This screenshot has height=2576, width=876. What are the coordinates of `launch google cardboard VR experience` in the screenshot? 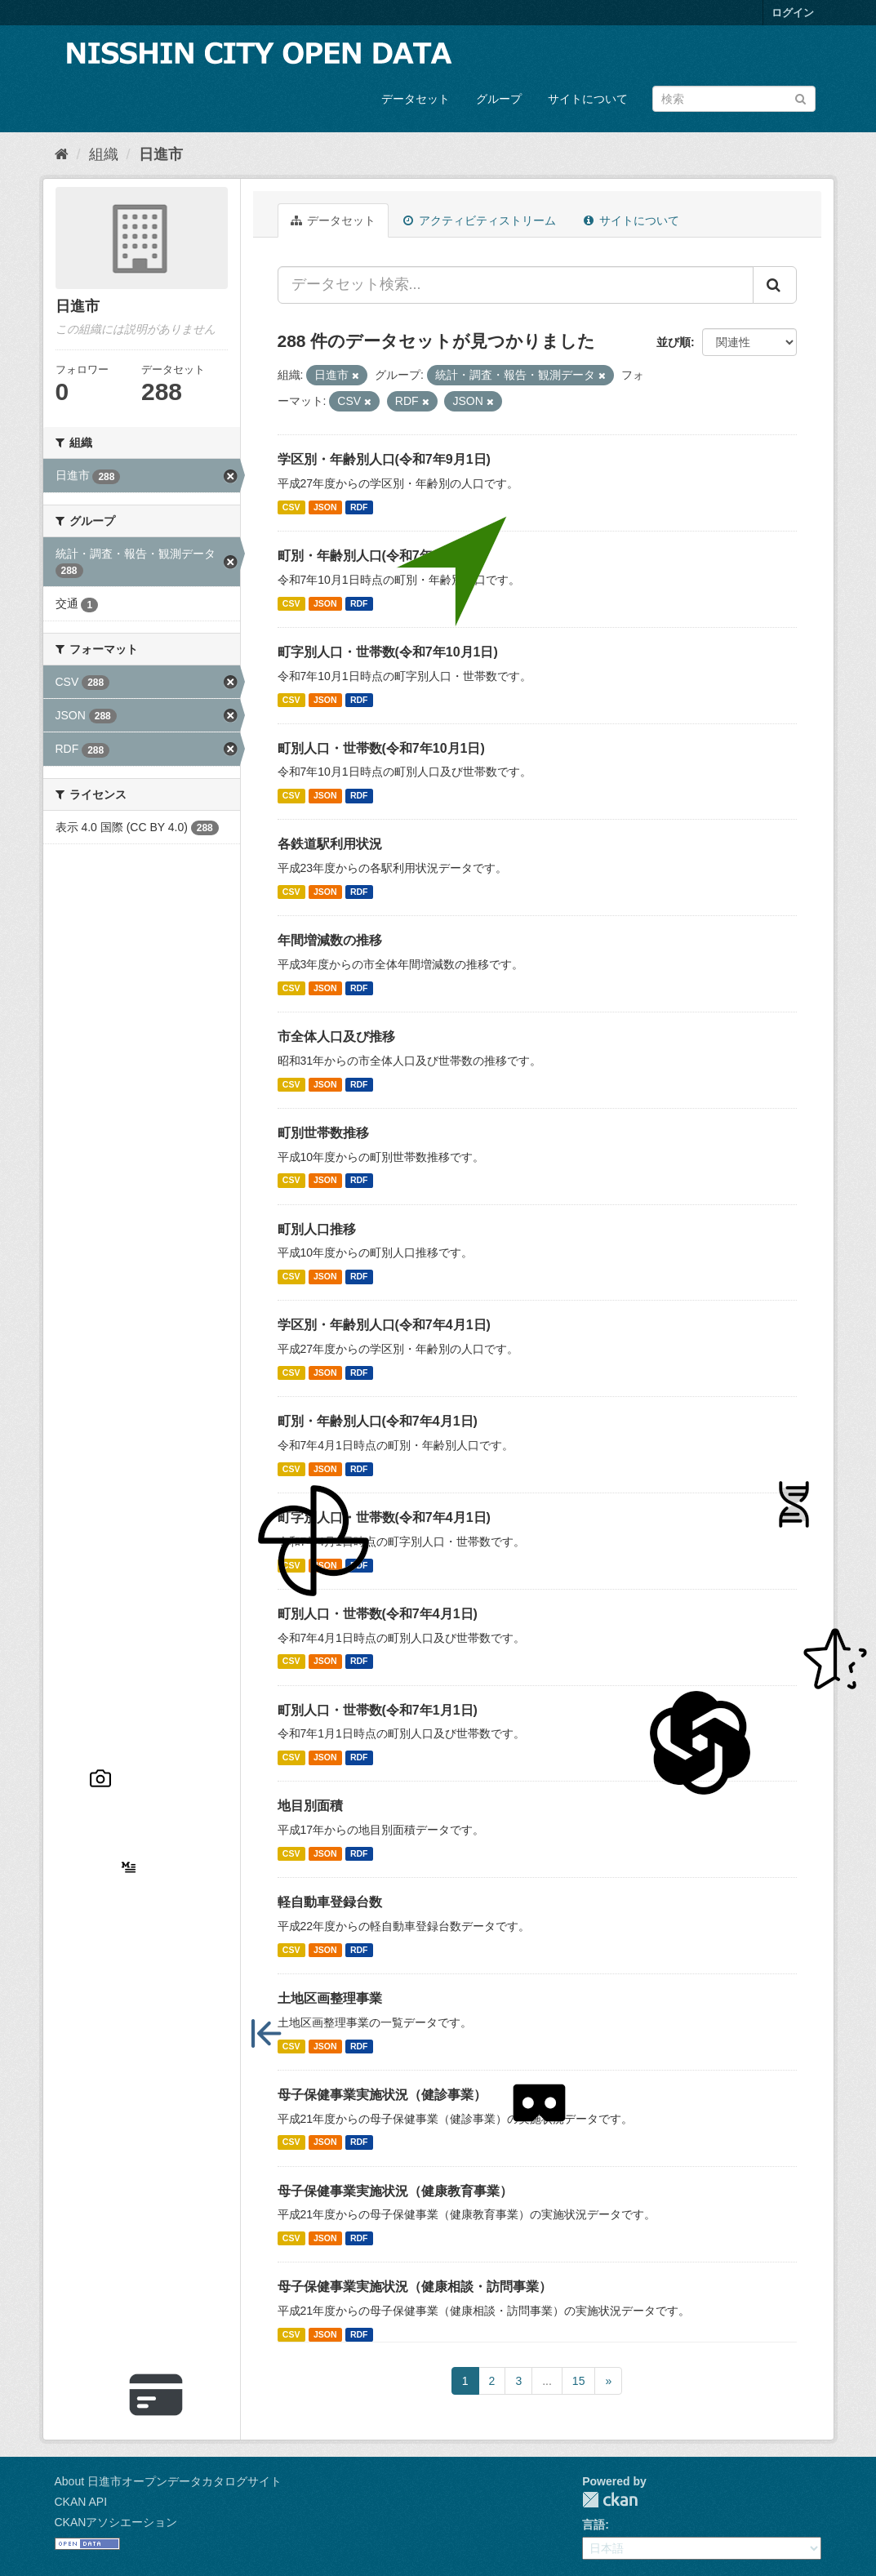 It's located at (539, 2102).